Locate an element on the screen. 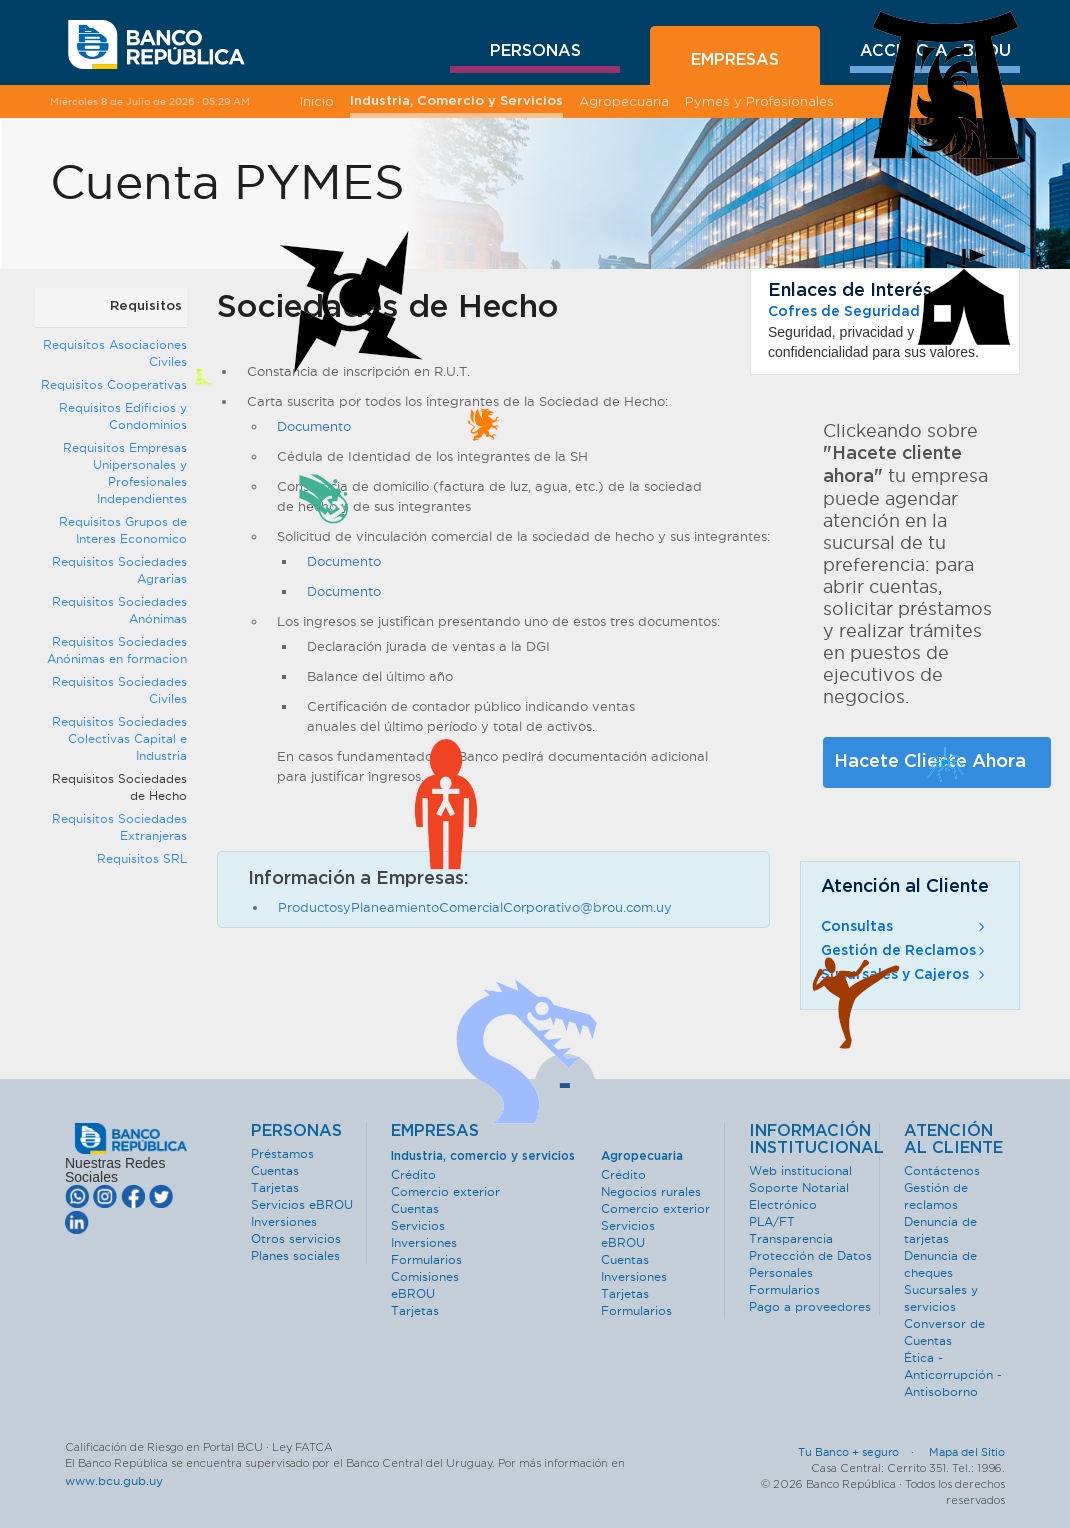  indicates spider enemy or creature in game is located at coordinates (945, 764).